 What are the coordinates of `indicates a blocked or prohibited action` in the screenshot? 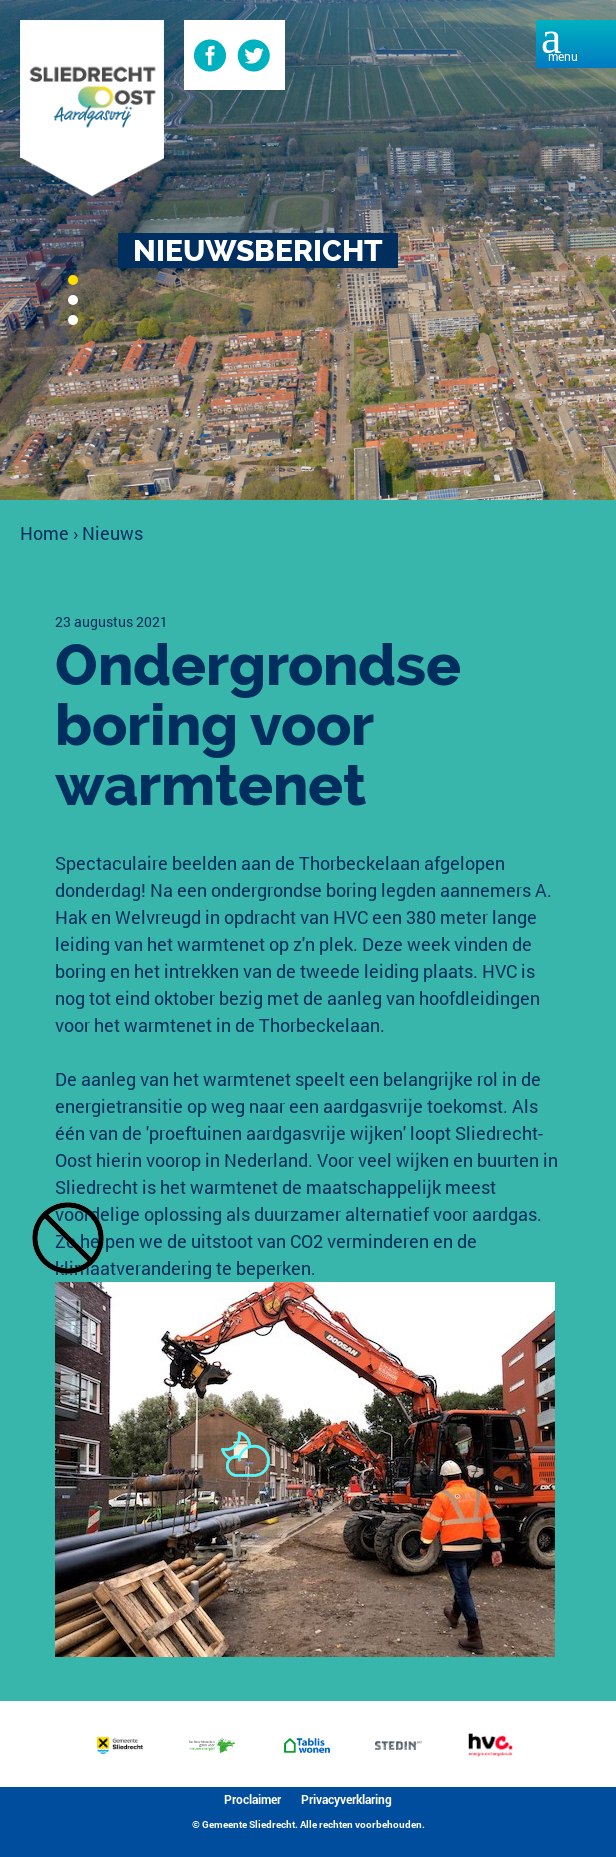 It's located at (68, 1238).